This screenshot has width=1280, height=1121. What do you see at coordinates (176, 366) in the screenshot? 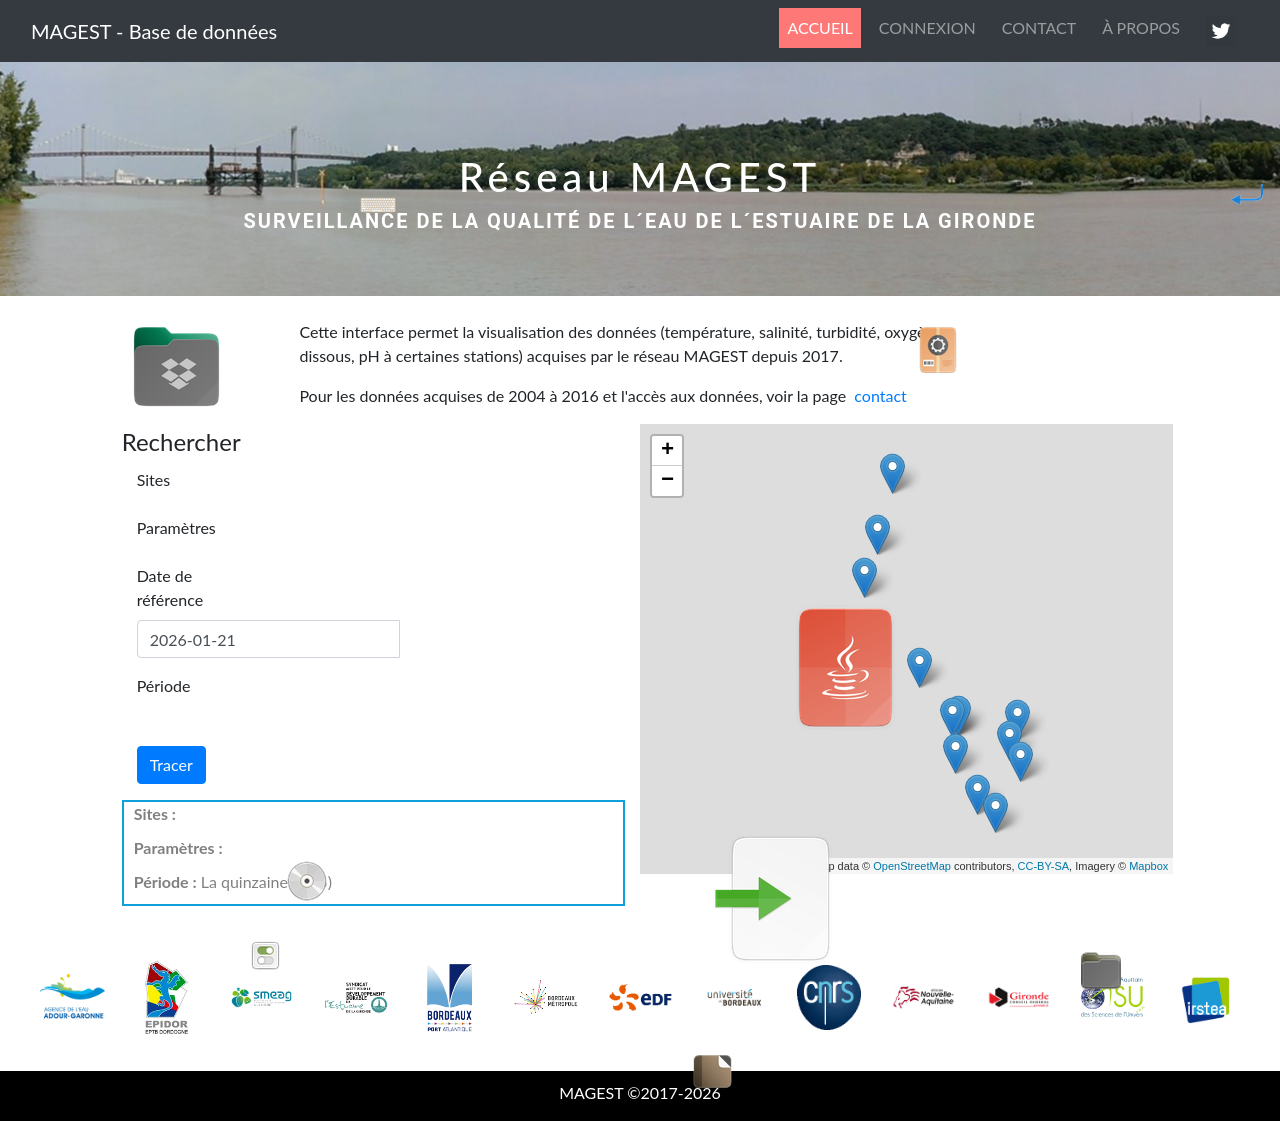
I see `open your Dropbox synced folder` at bounding box center [176, 366].